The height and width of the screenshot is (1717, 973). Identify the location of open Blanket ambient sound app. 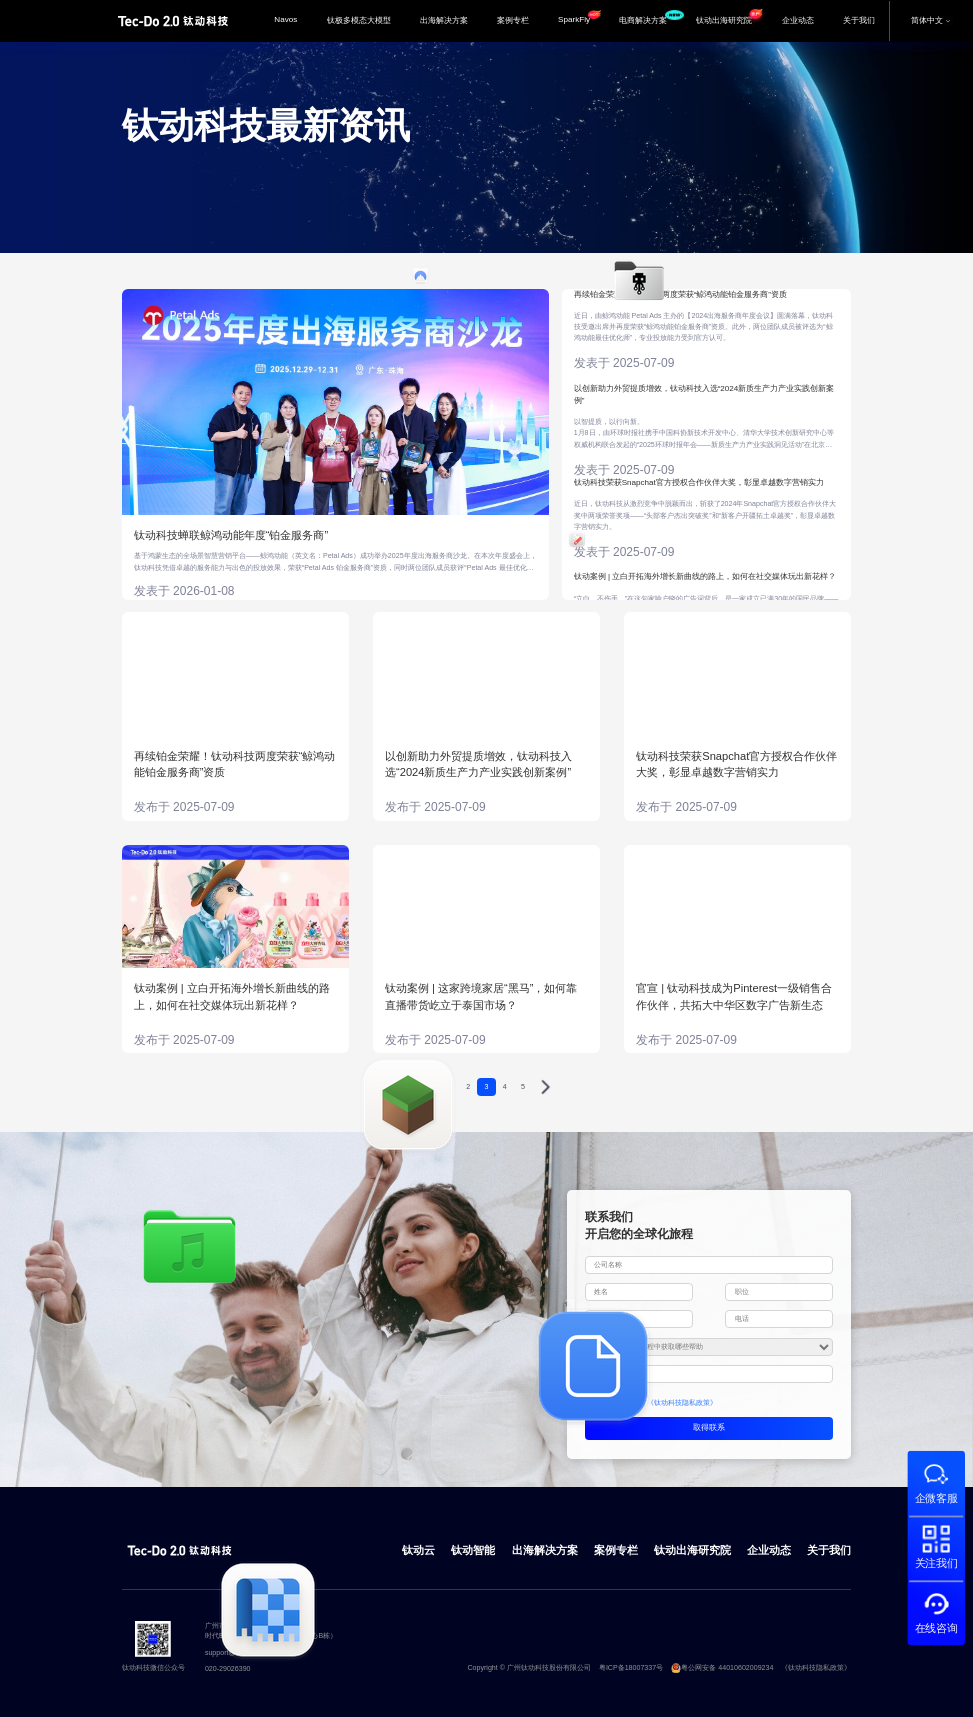
(268, 1610).